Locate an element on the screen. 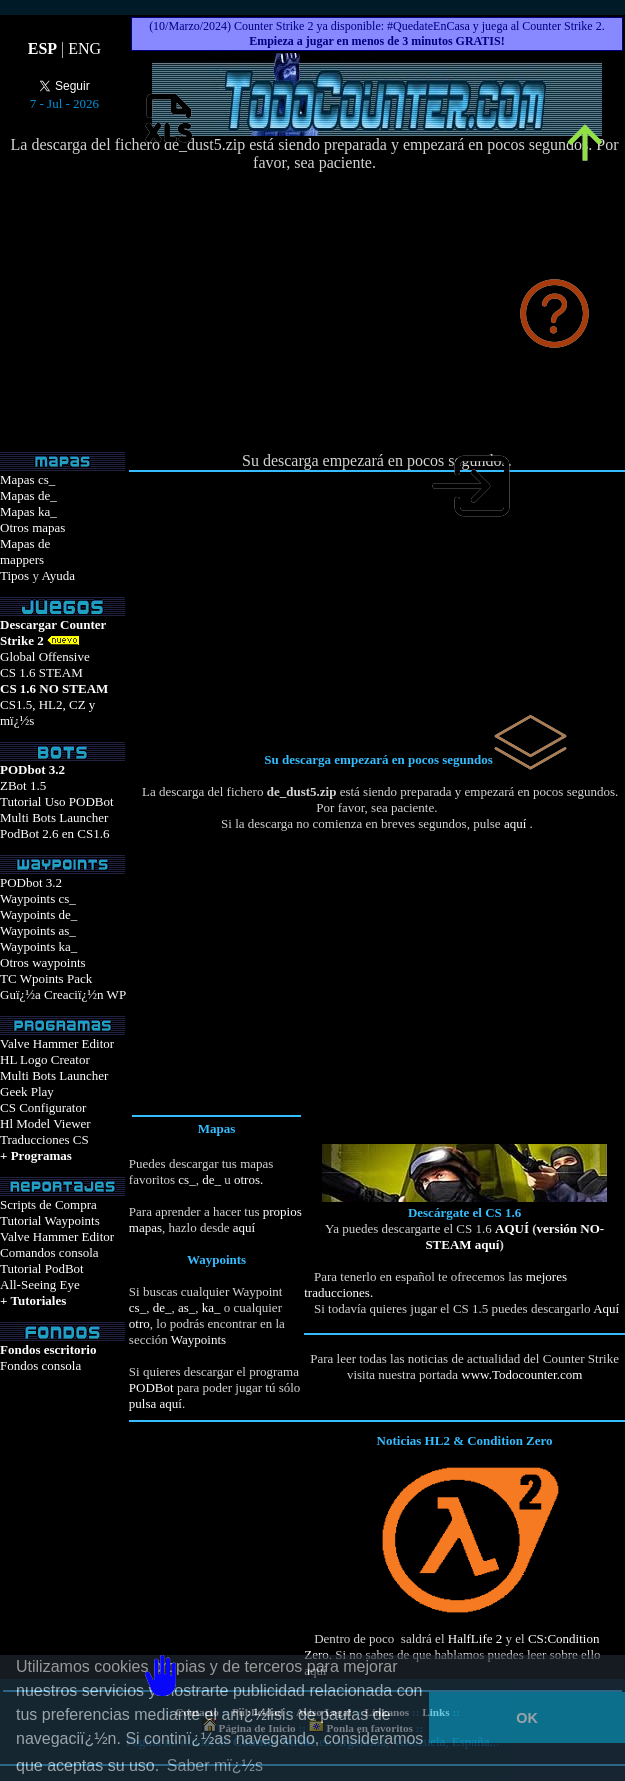  access help or support information is located at coordinates (554, 313).